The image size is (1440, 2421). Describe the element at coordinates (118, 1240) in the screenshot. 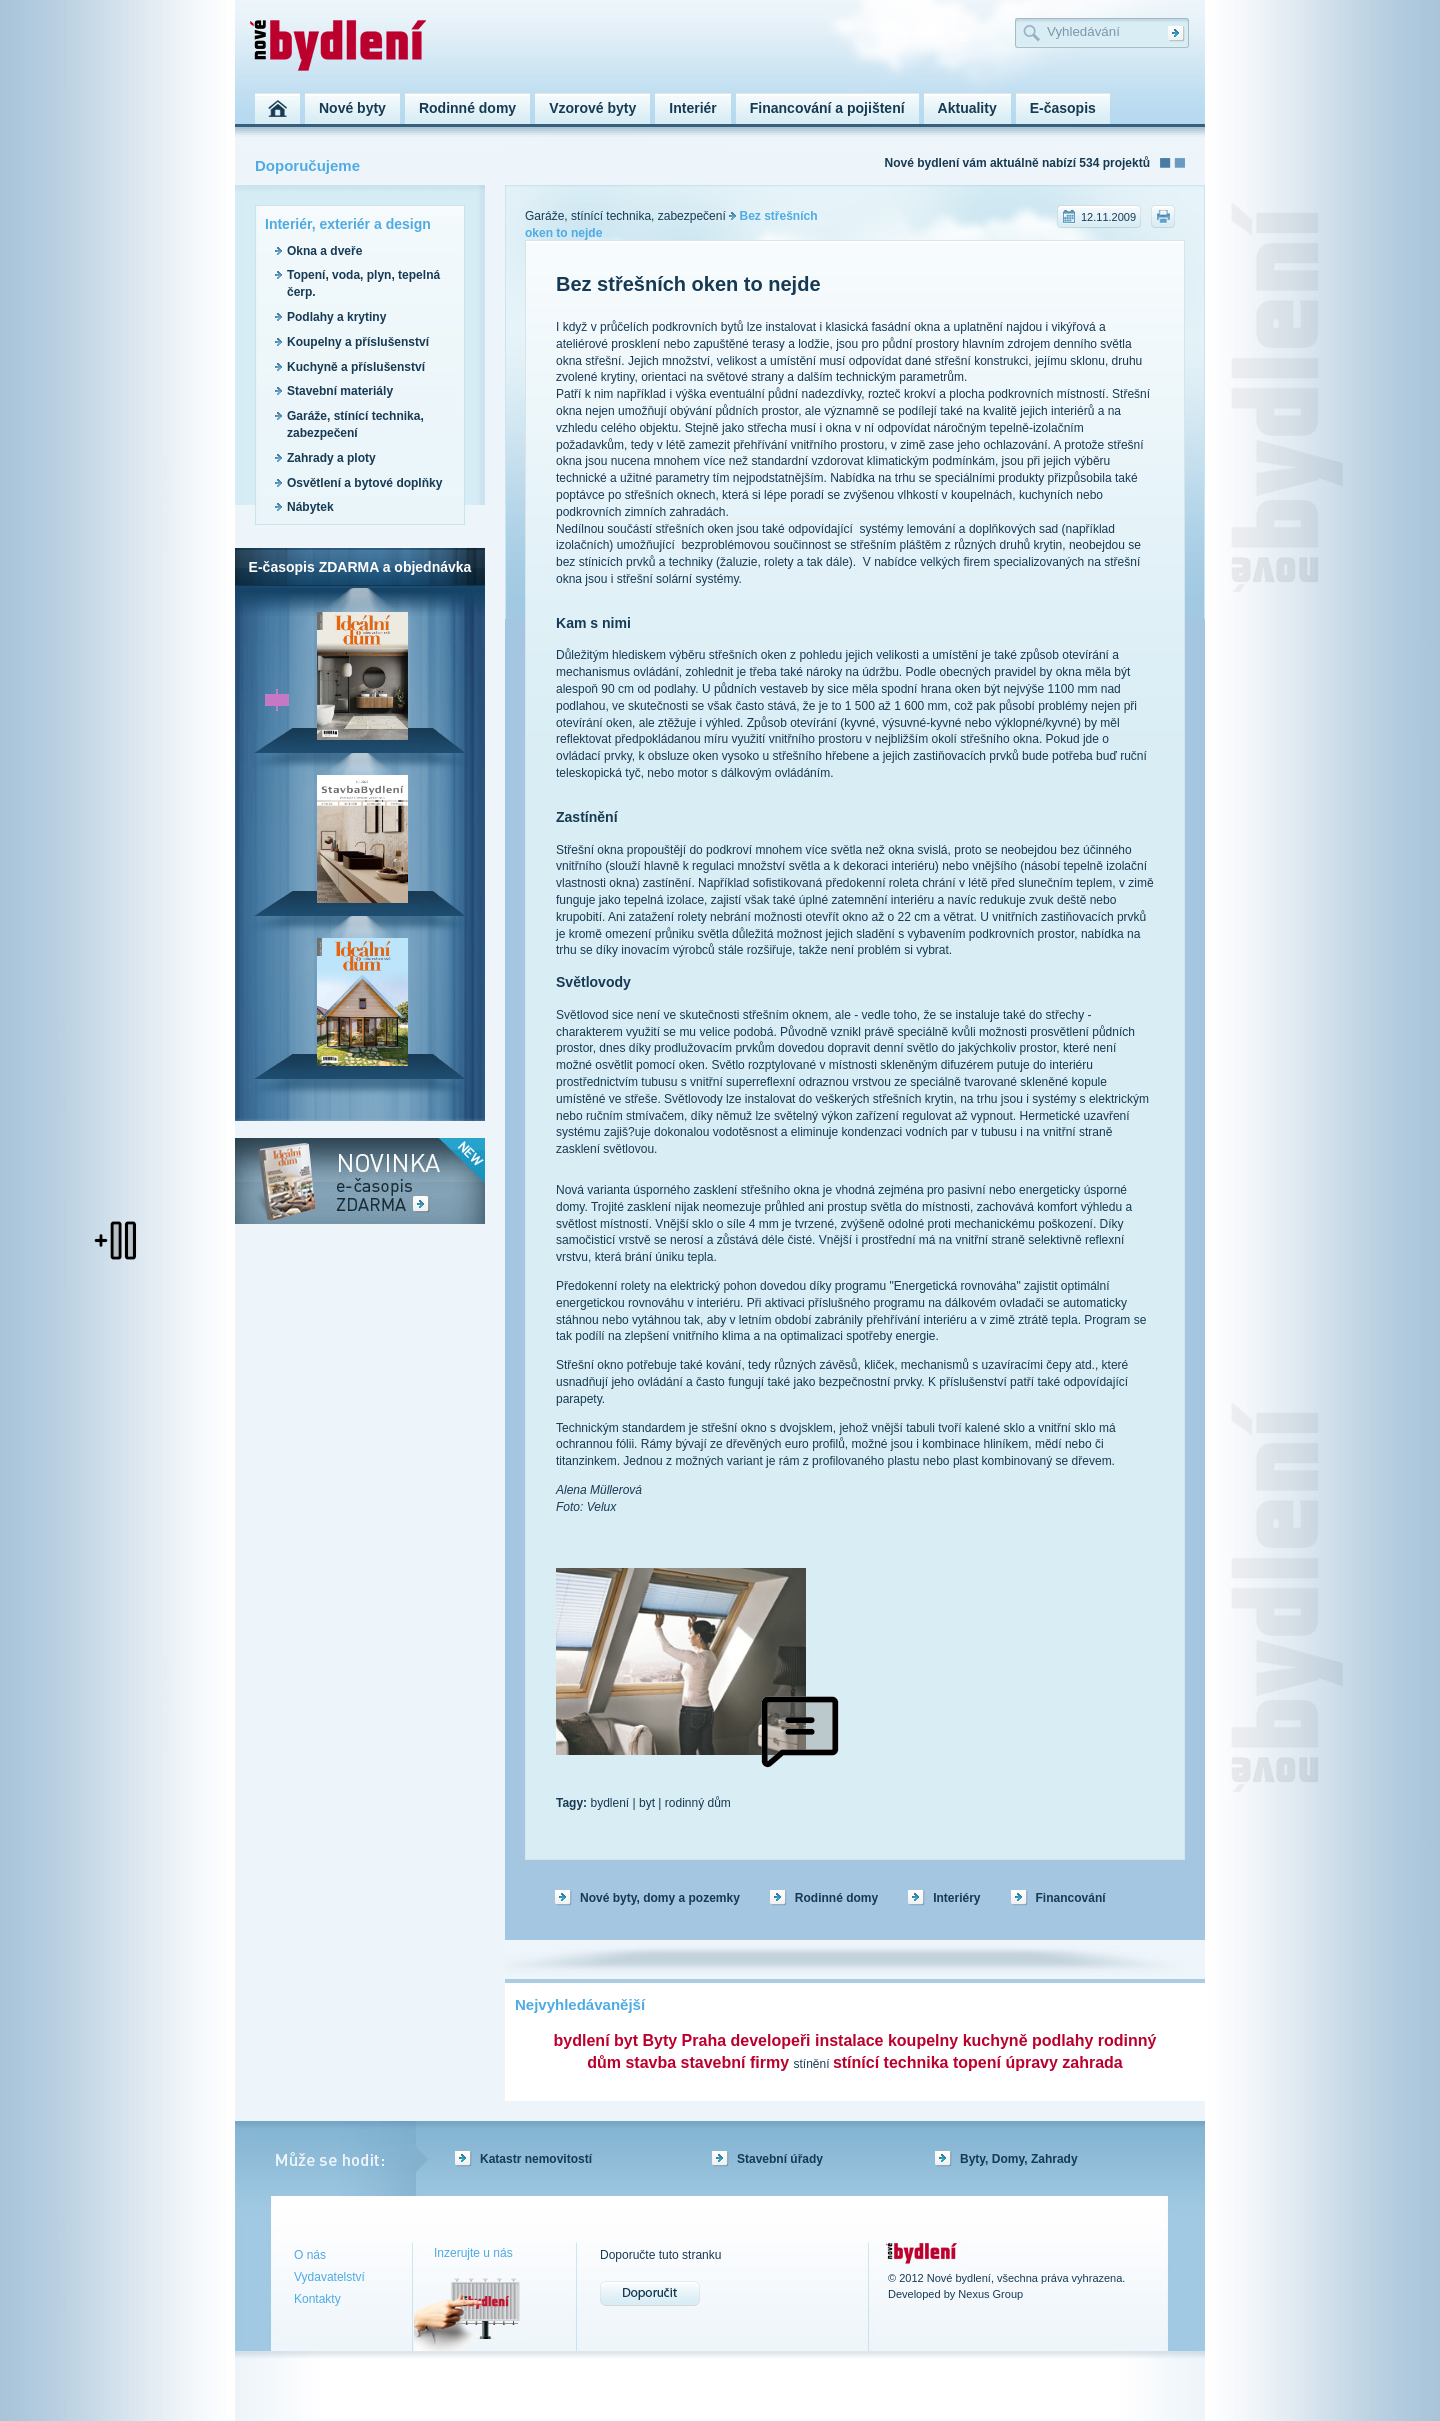

I see `add a new column to the left` at that location.